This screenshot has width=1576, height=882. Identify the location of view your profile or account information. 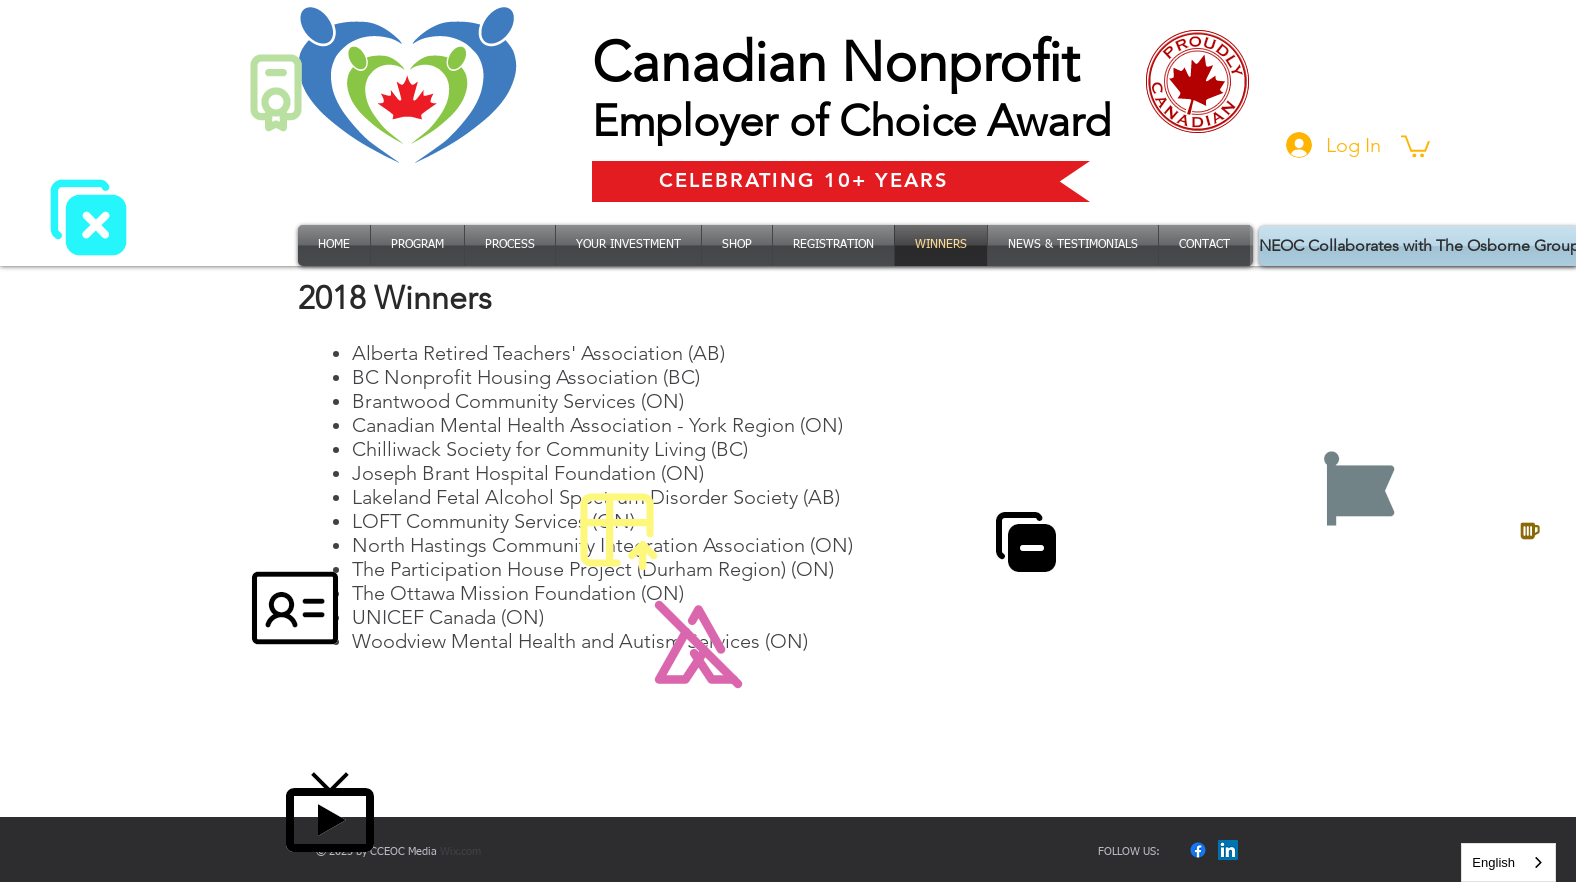
(295, 608).